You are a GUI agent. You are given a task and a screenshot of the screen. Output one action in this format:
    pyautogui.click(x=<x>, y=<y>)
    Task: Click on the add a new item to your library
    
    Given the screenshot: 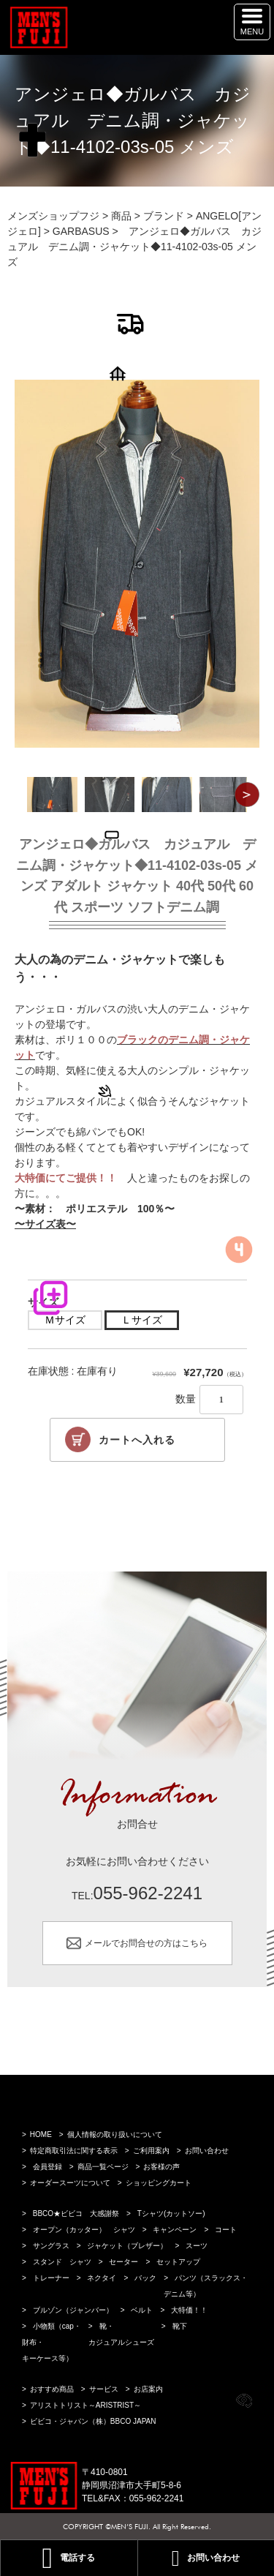 What is the action you would take?
    pyautogui.click(x=50, y=1298)
    